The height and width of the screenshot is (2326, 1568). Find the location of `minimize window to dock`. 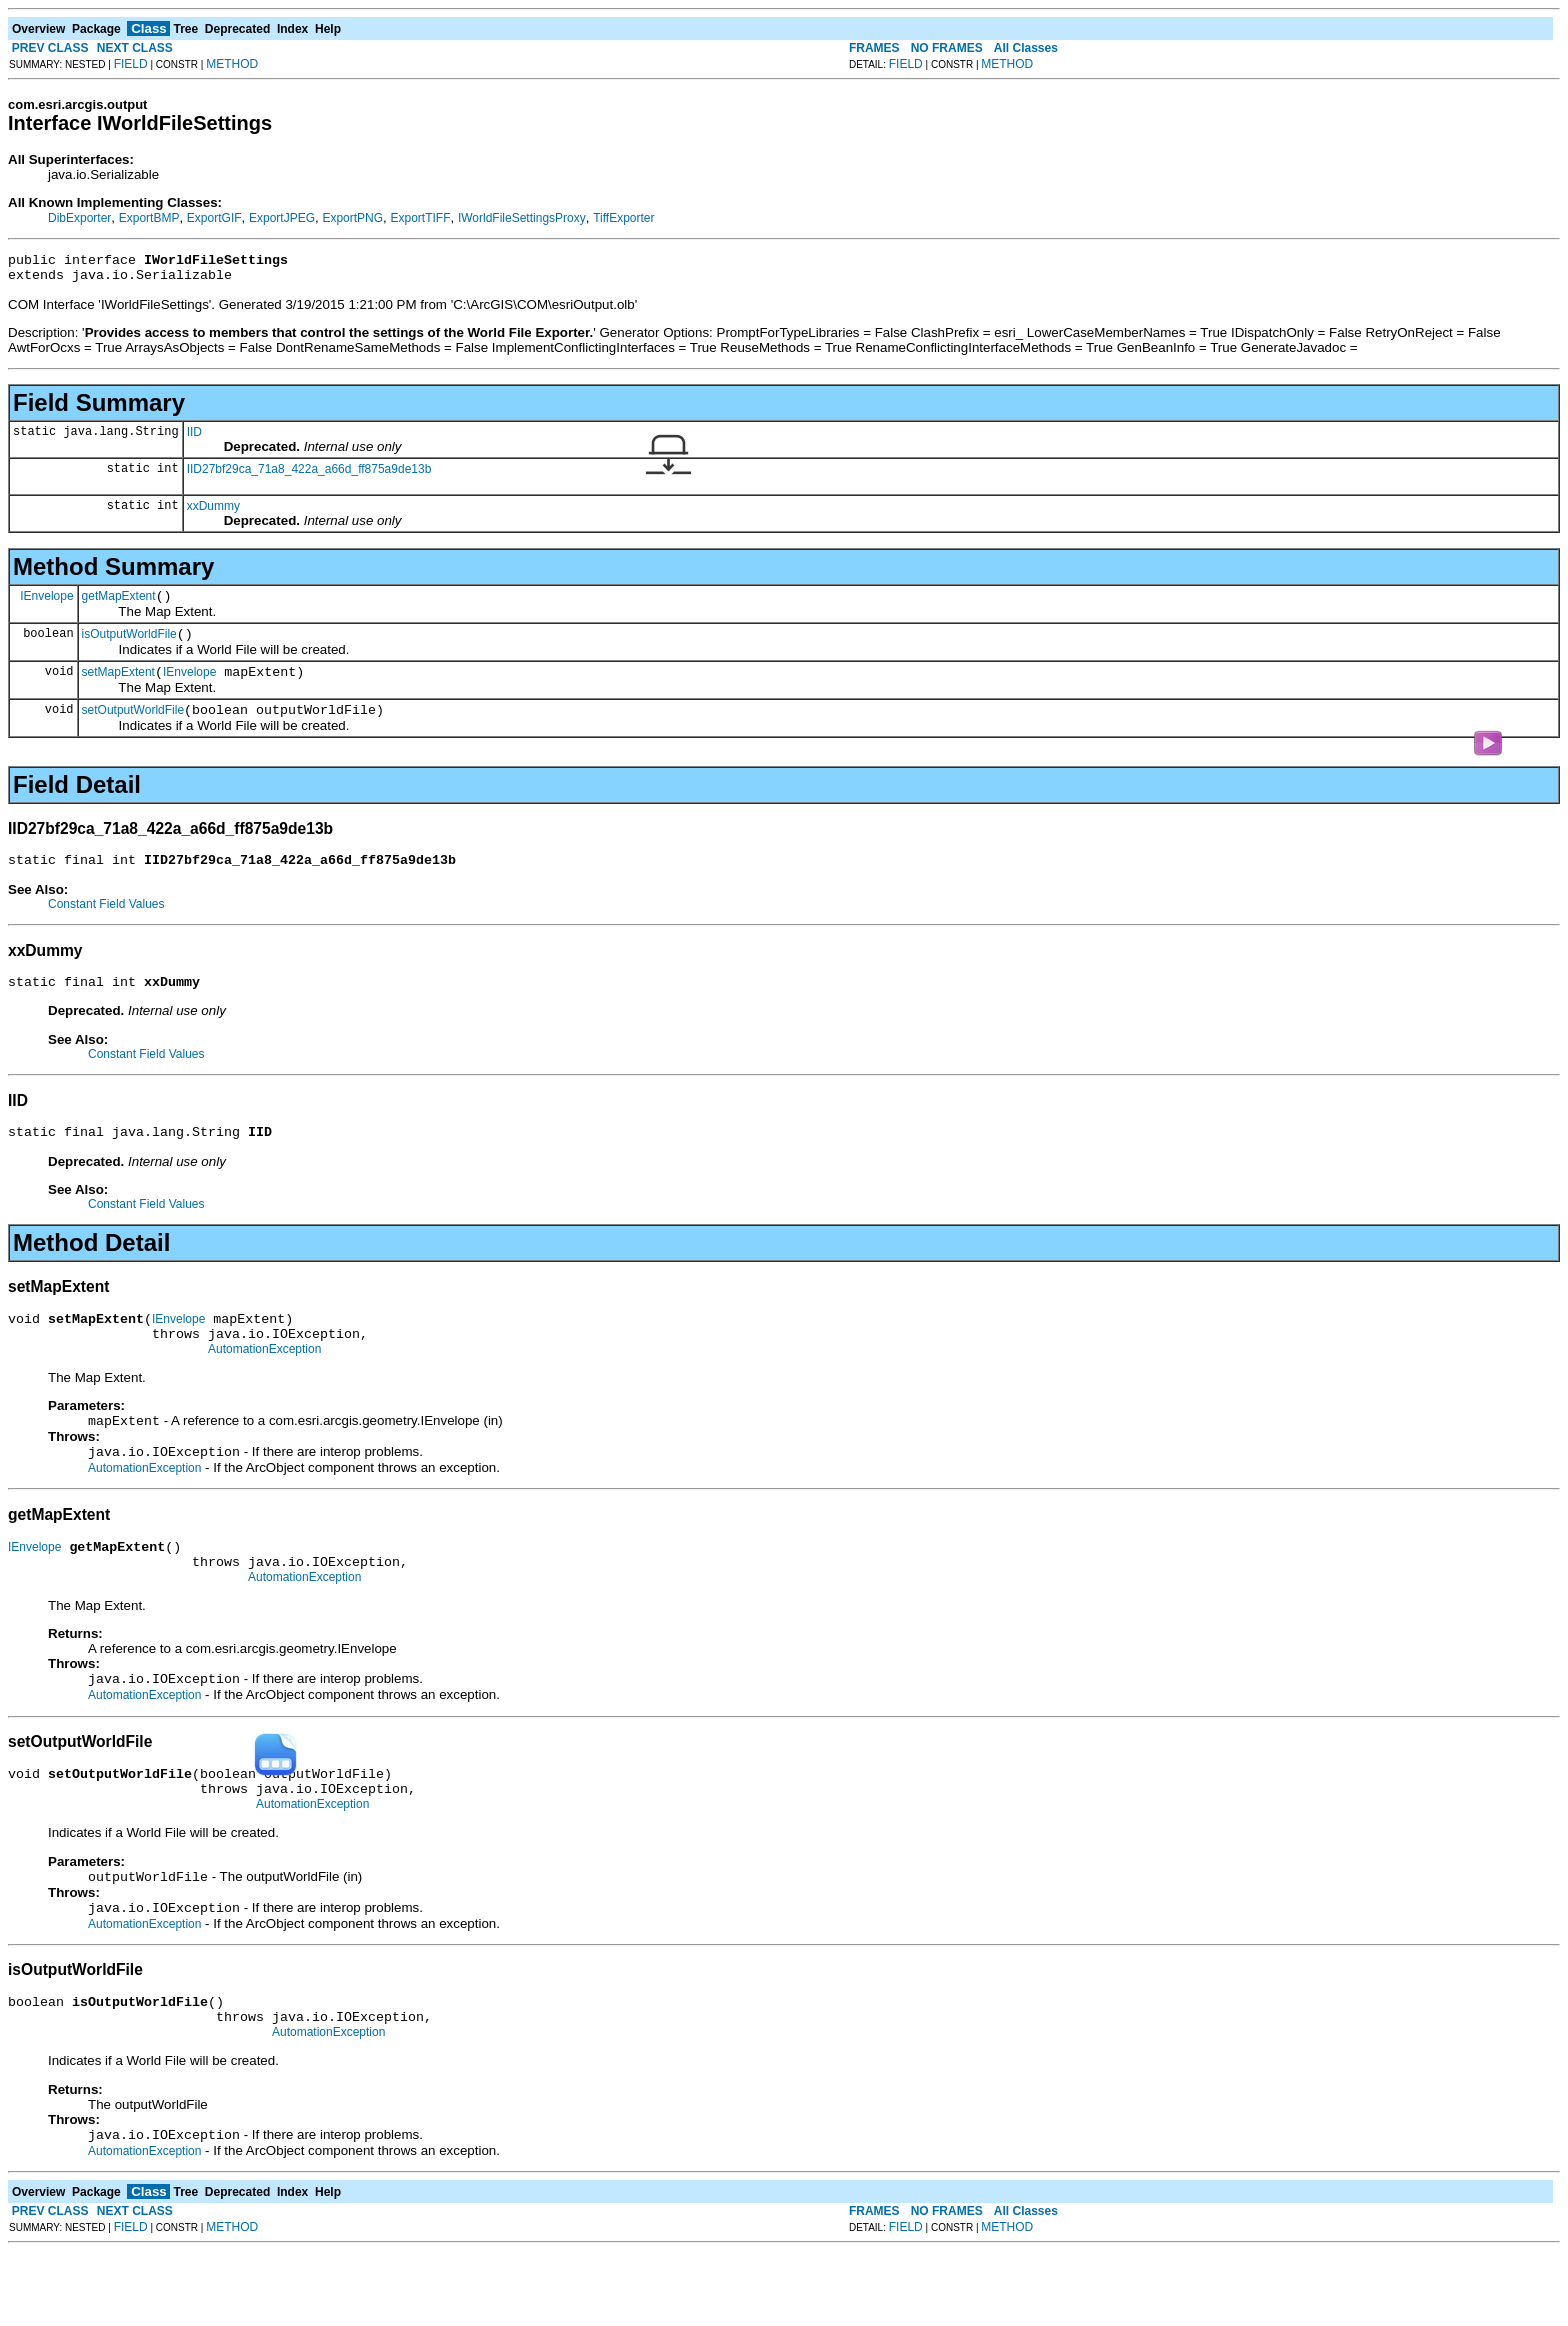

minimize window to dock is located at coordinates (668, 454).